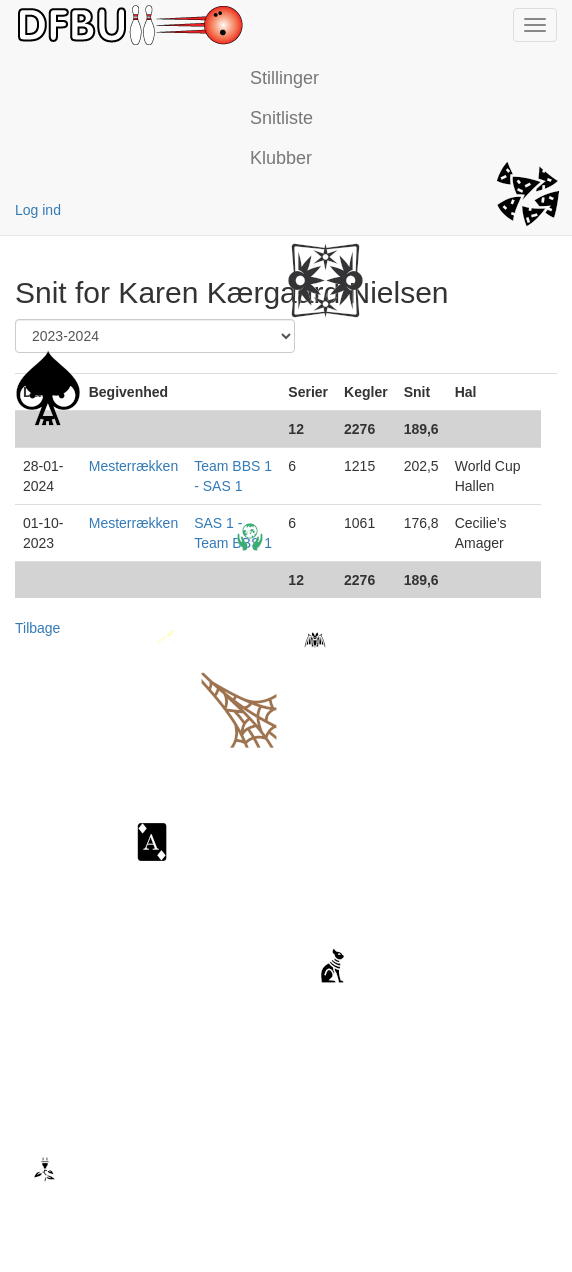 The width and height of the screenshot is (572, 1272). Describe the element at coordinates (152, 842) in the screenshot. I see `play a card game or access casino games` at that location.